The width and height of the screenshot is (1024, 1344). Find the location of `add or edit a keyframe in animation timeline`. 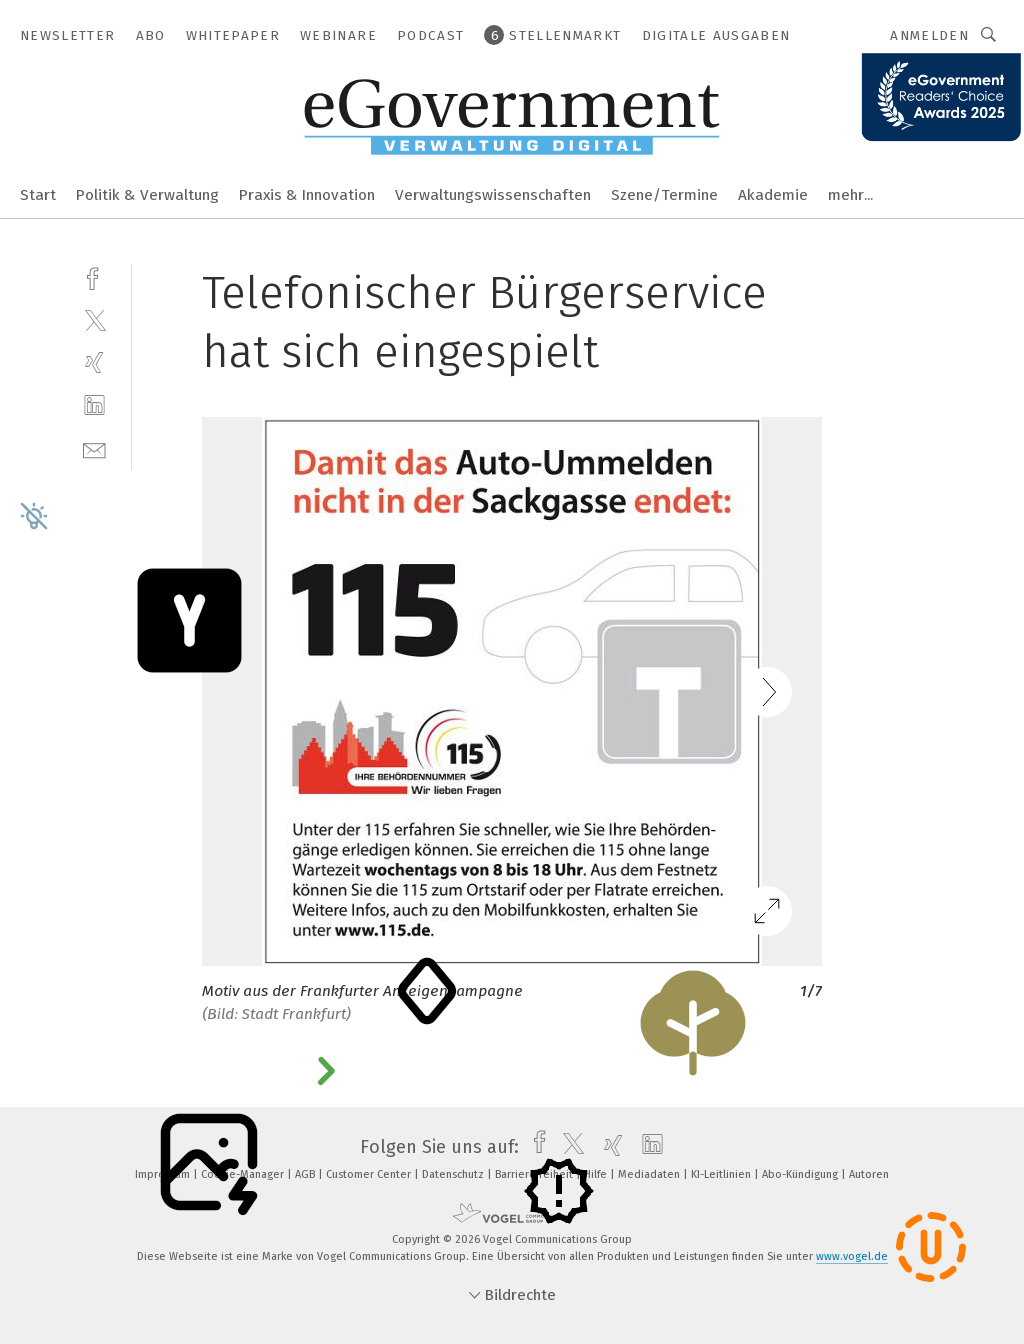

add or edit a keyframe in animation timeline is located at coordinates (427, 991).